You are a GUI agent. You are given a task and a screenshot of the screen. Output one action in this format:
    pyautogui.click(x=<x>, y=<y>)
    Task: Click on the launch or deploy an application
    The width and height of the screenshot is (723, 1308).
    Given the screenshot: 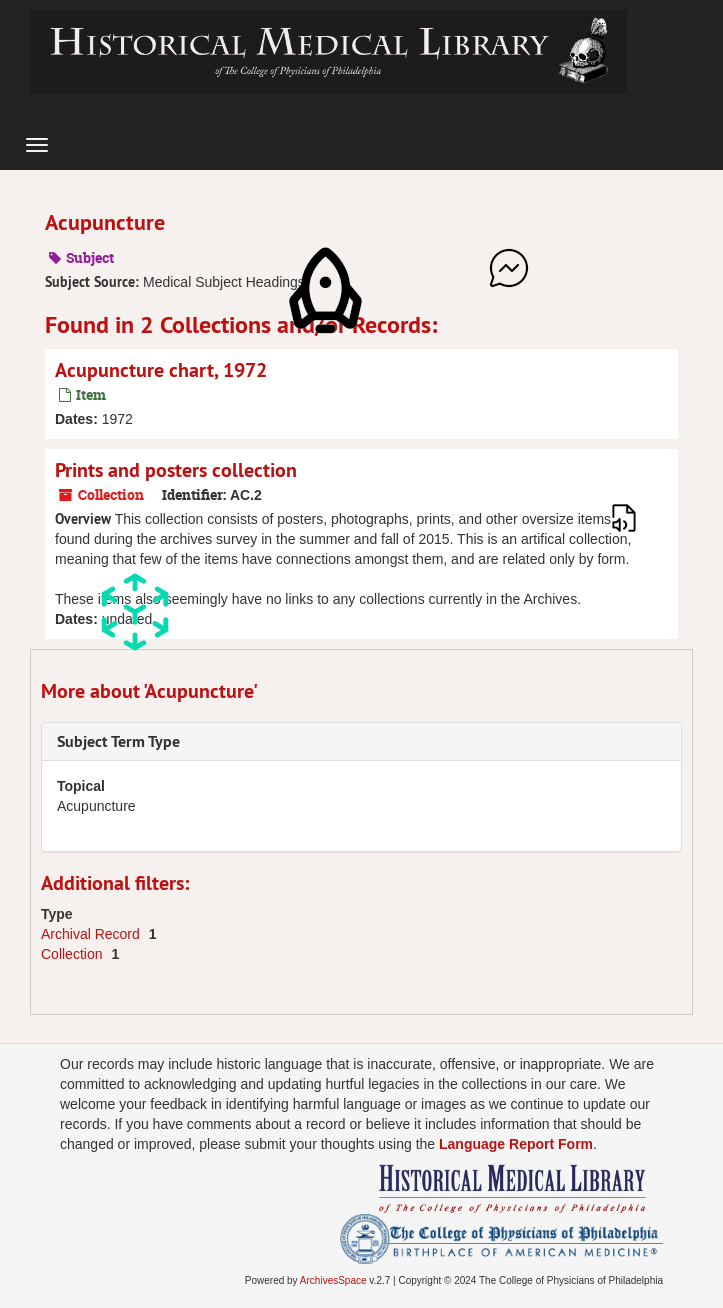 What is the action you would take?
    pyautogui.click(x=325, y=292)
    